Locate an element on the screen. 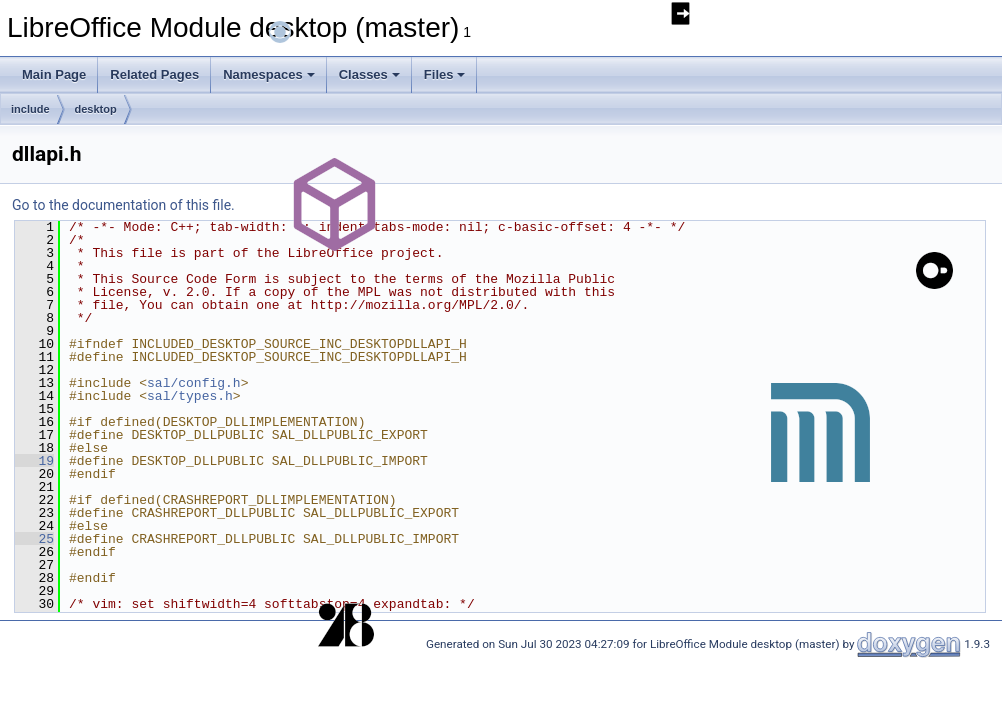  CBS network logo is located at coordinates (280, 32).